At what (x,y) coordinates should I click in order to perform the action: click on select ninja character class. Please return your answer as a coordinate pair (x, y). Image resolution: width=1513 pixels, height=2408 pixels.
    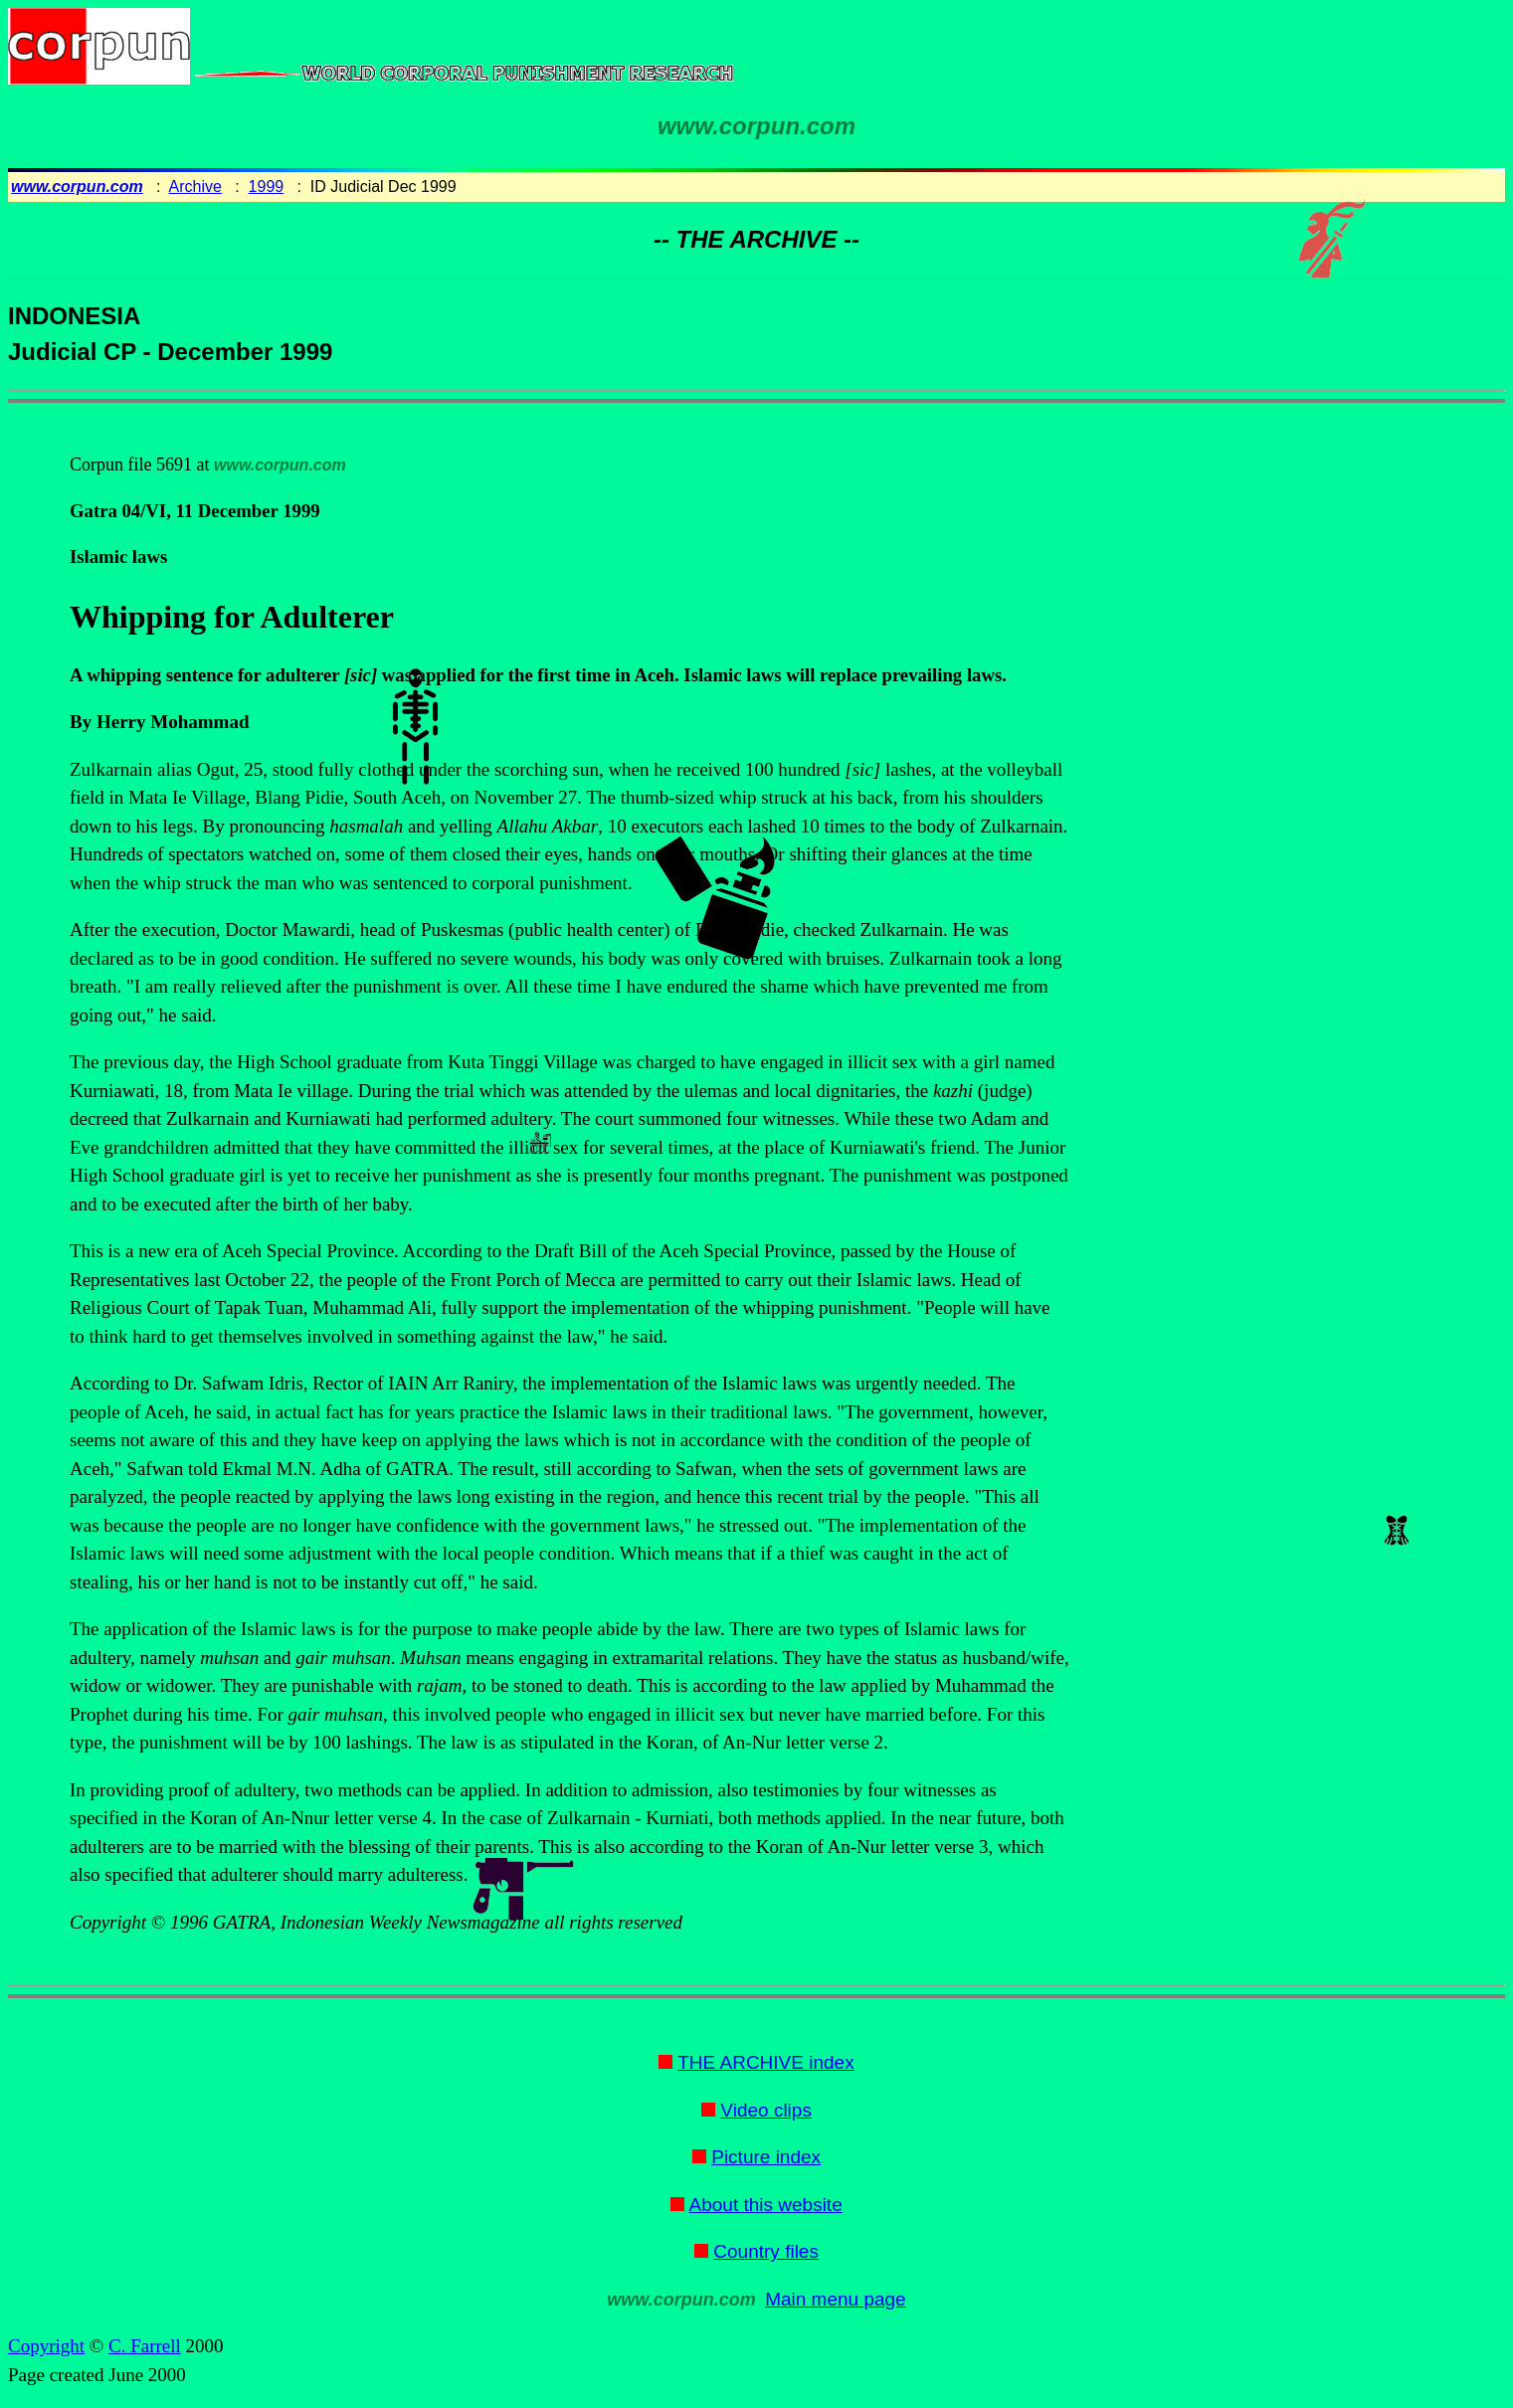
    Looking at the image, I should click on (1332, 239).